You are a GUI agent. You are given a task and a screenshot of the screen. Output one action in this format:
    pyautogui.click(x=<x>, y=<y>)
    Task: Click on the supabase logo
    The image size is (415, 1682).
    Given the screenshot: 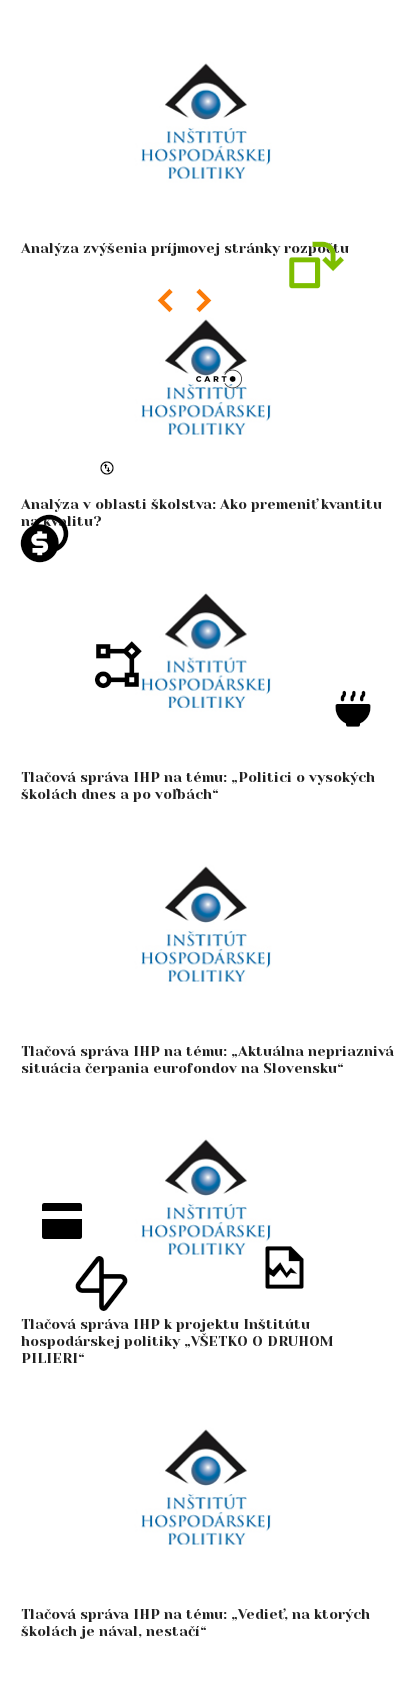 What is the action you would take?
    pyautogui.click(x=101, y=1283)
    